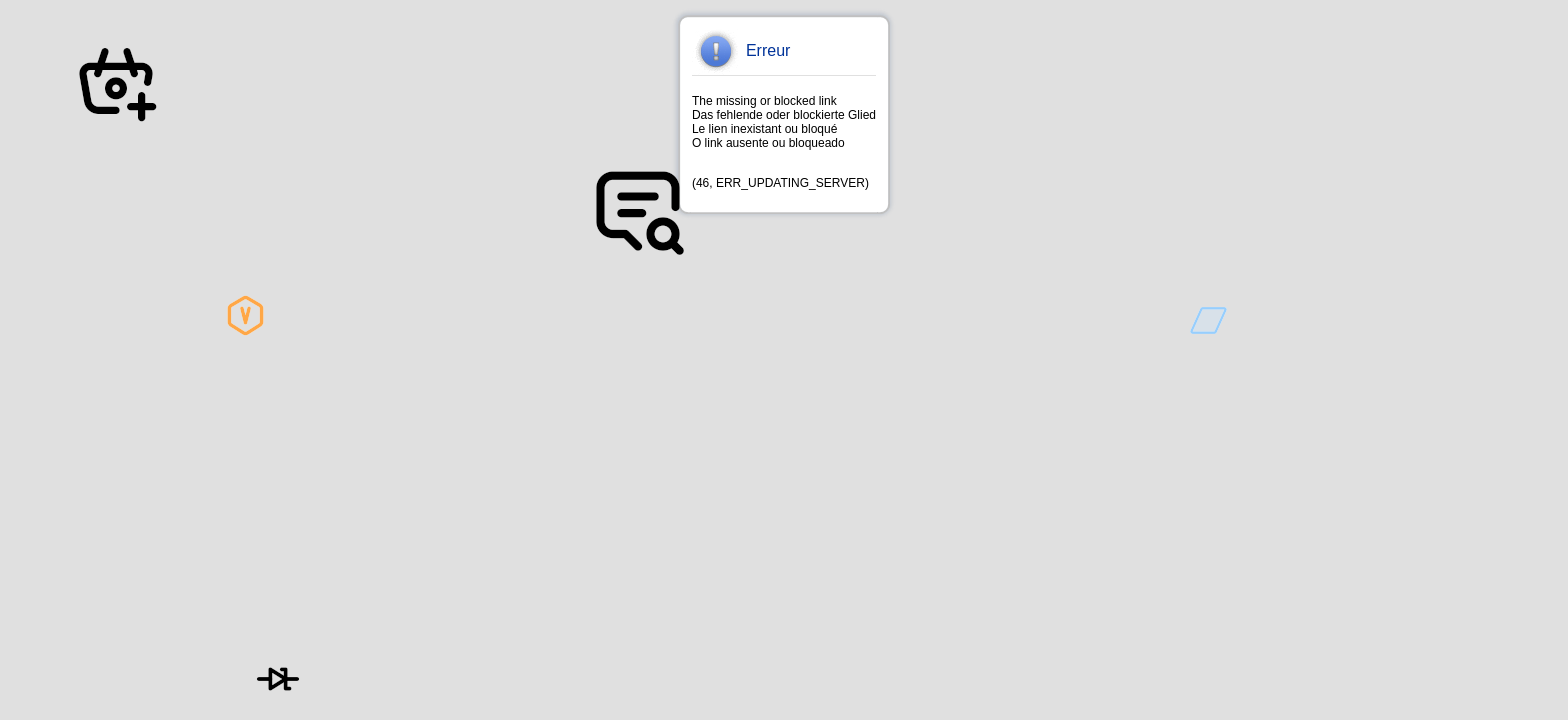  I want to click on search through your messages, so click(638, 209).